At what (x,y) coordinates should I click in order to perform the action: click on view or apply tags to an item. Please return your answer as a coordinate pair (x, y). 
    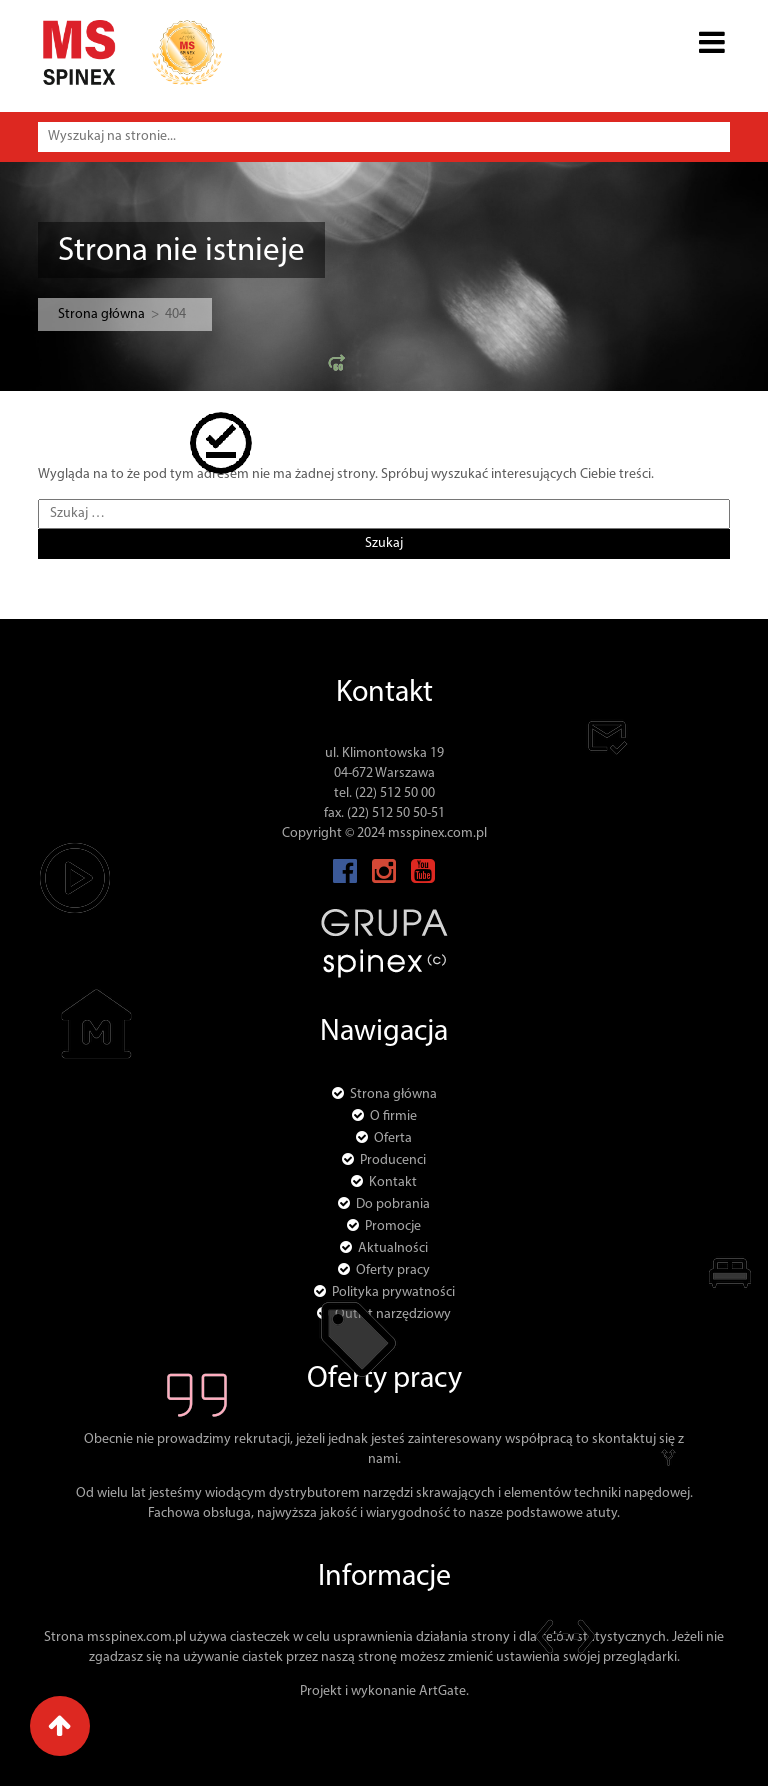
    Looking at the image, I should click on (358, 1339).